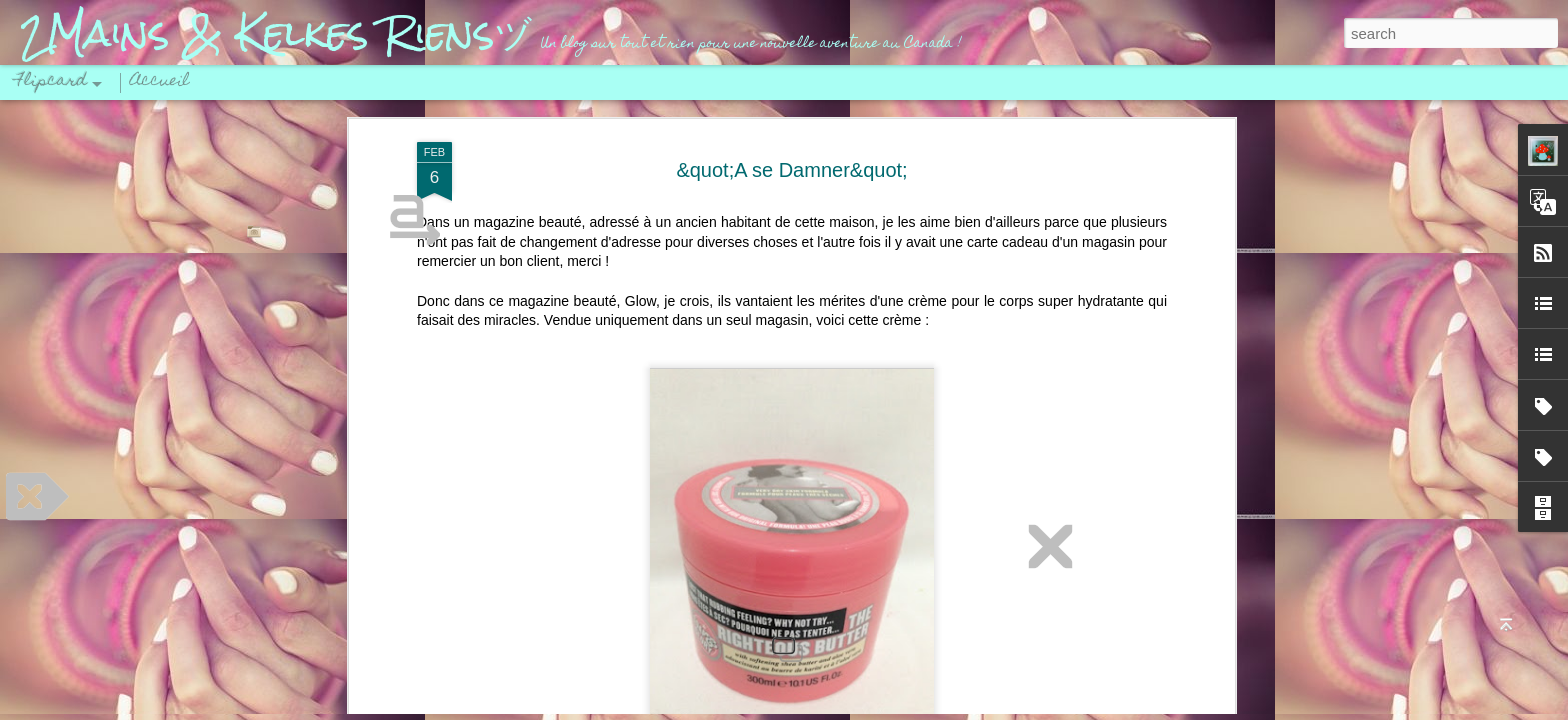  I want to click on view or manage session properties, so click(787, 650).